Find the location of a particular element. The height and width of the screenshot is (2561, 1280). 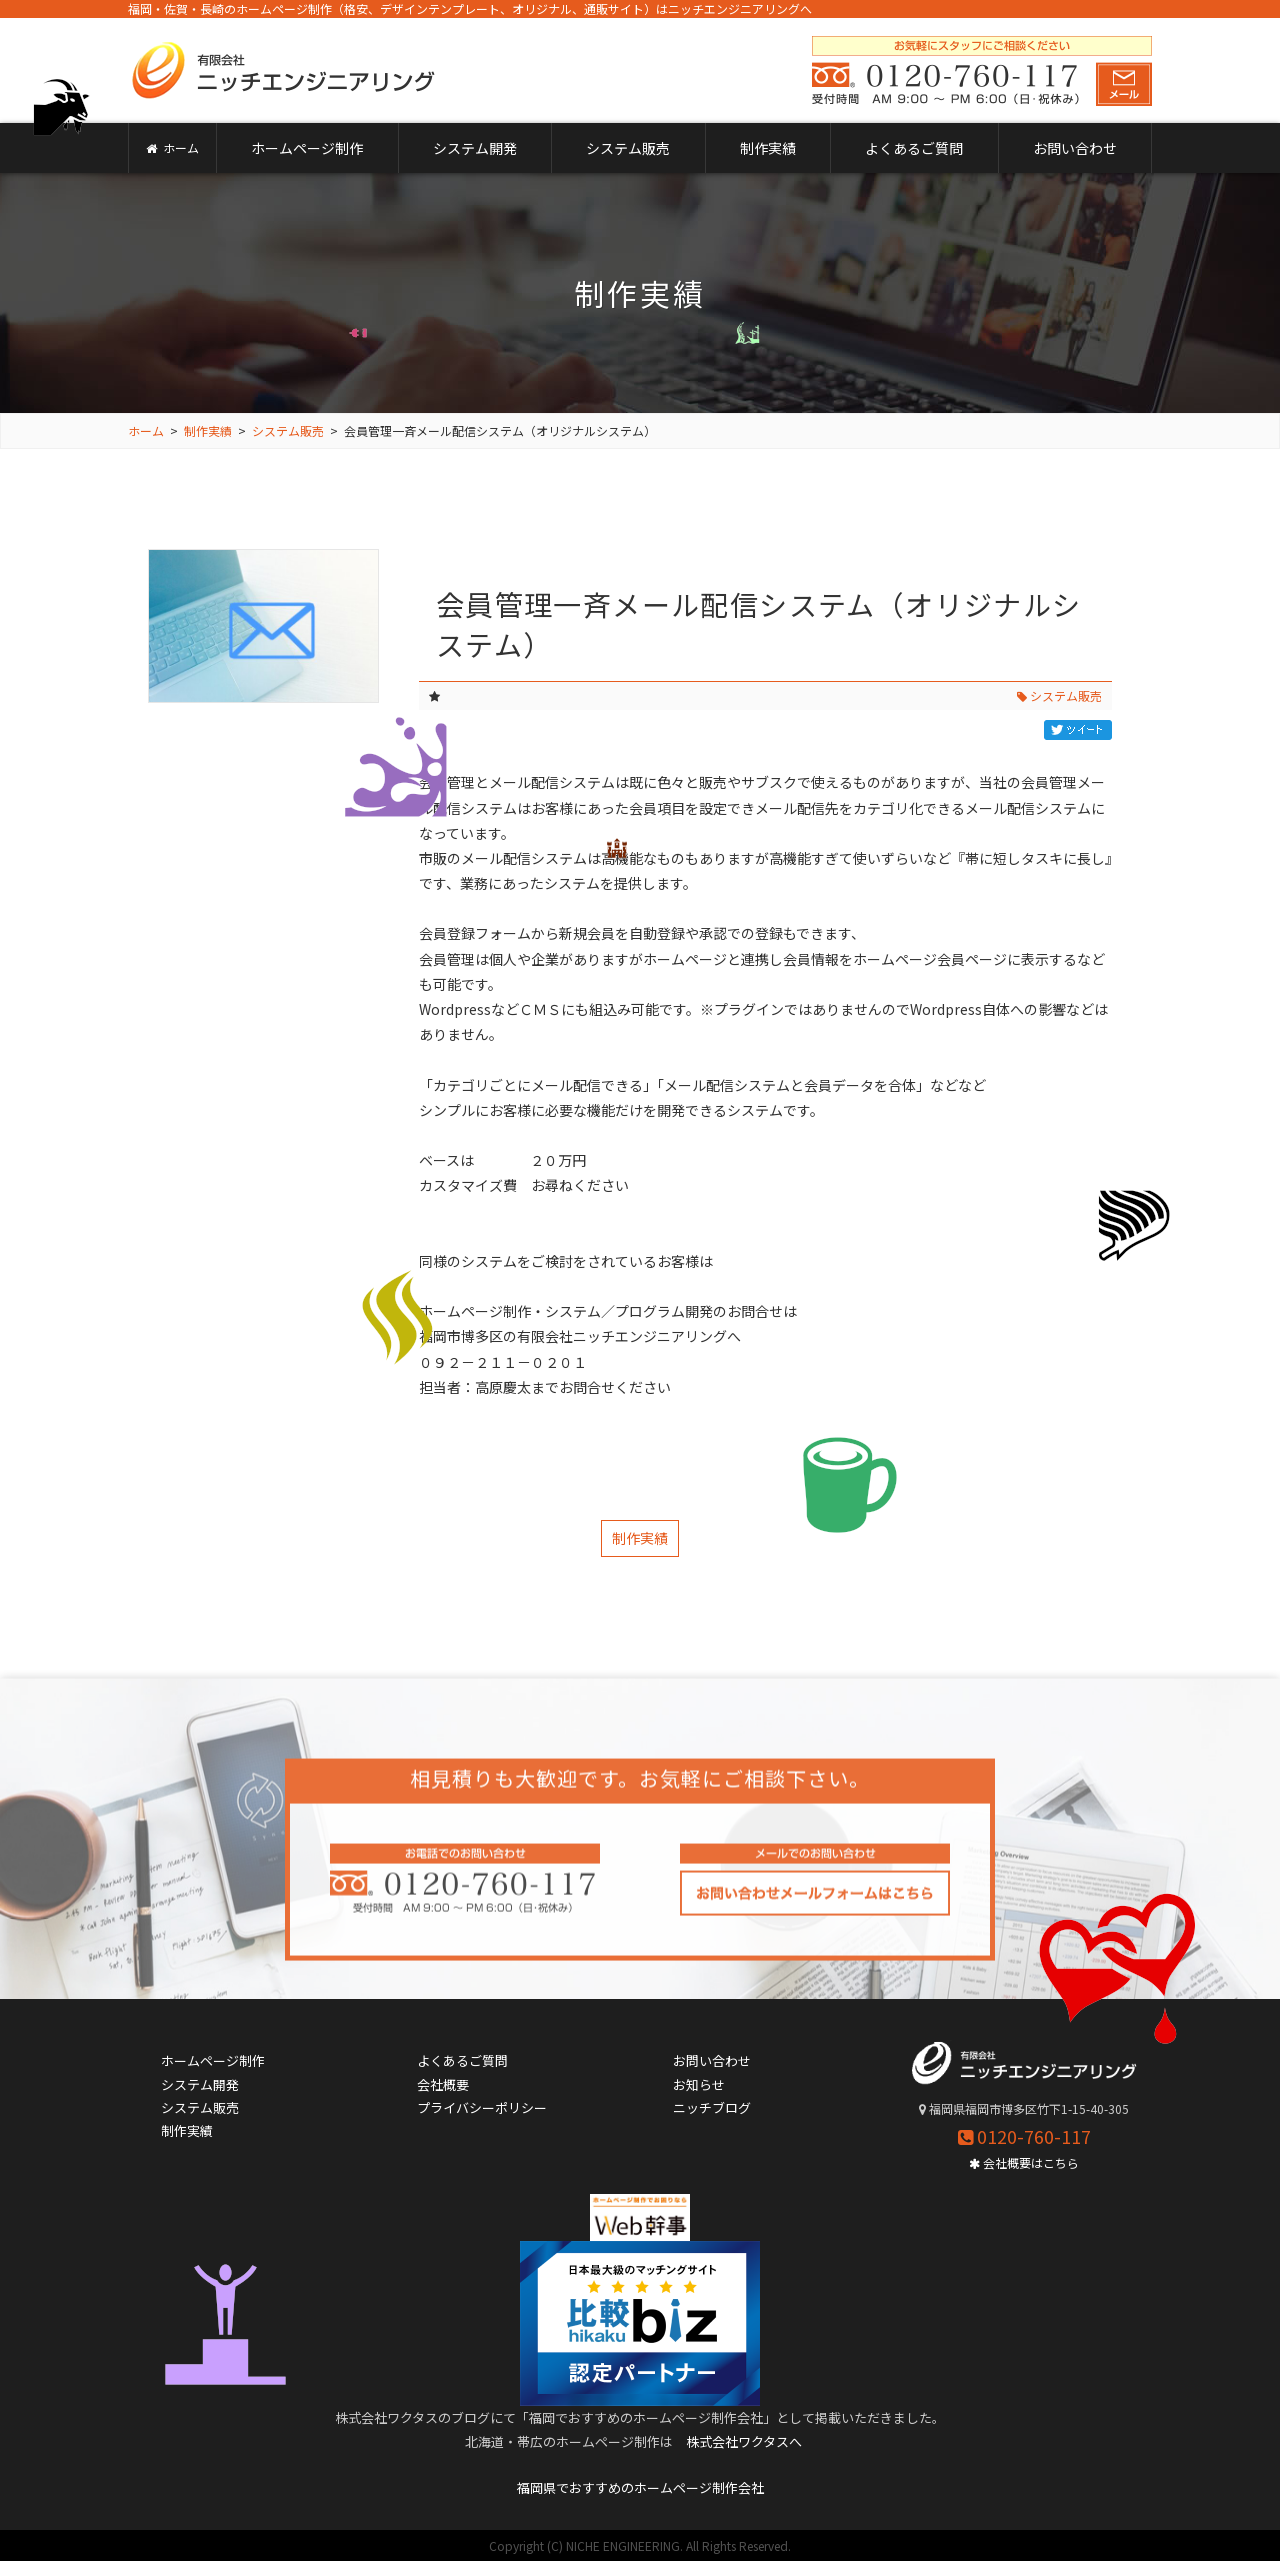

access a café or coffee shop feature is located at coordinates (845, 1483).